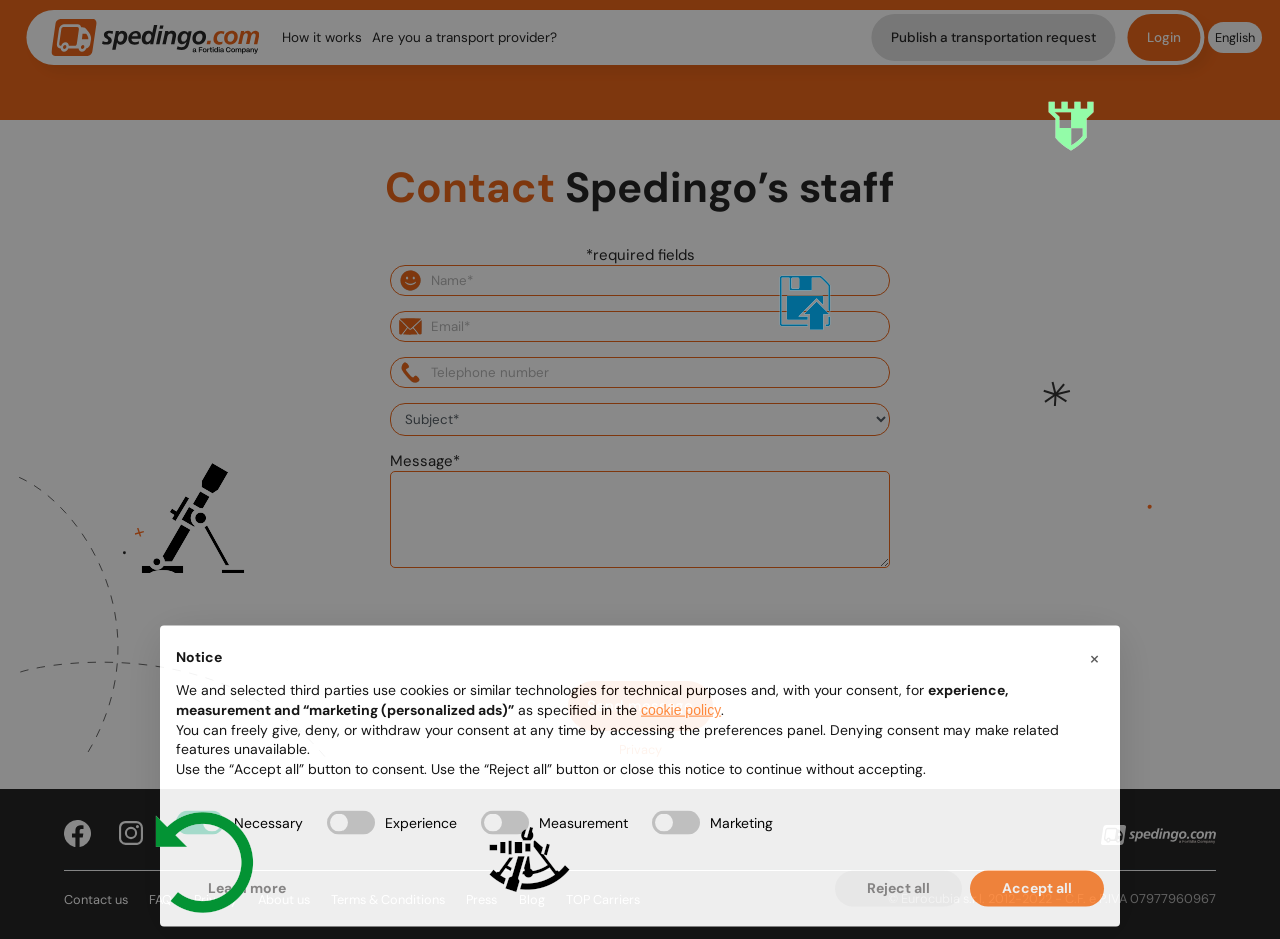  Describe the element at coordinates (1070, 126) in the screenshot. I see `activate shield or defense mode` at that location.